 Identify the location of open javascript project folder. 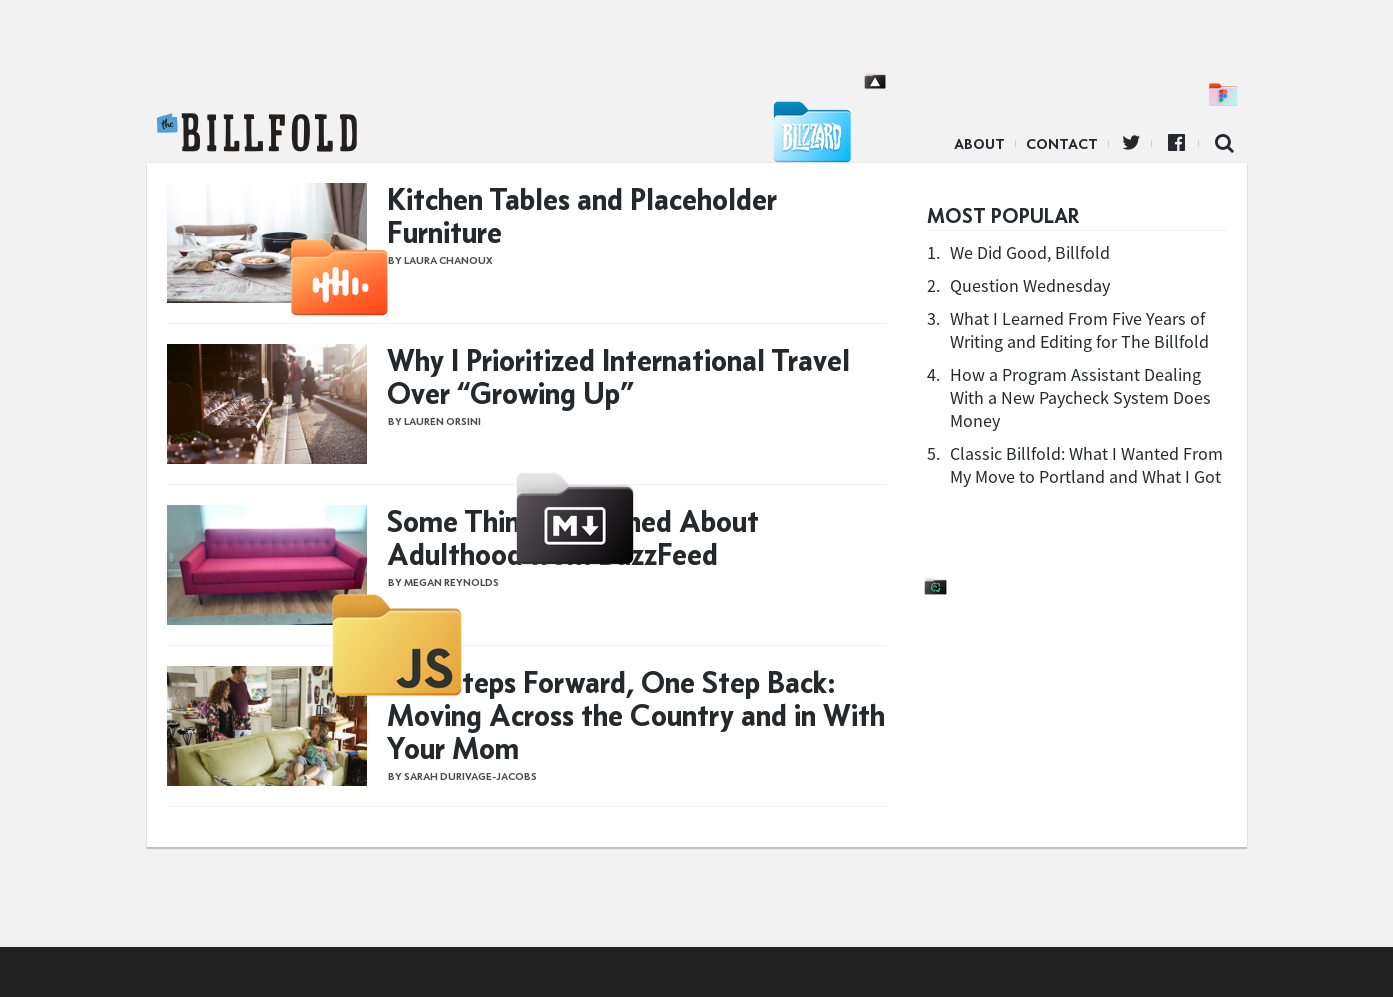
(396, 648).